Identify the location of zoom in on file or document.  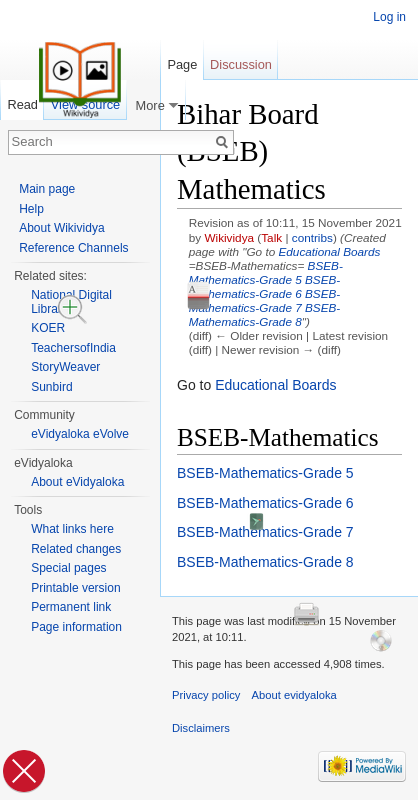
(72, 309).